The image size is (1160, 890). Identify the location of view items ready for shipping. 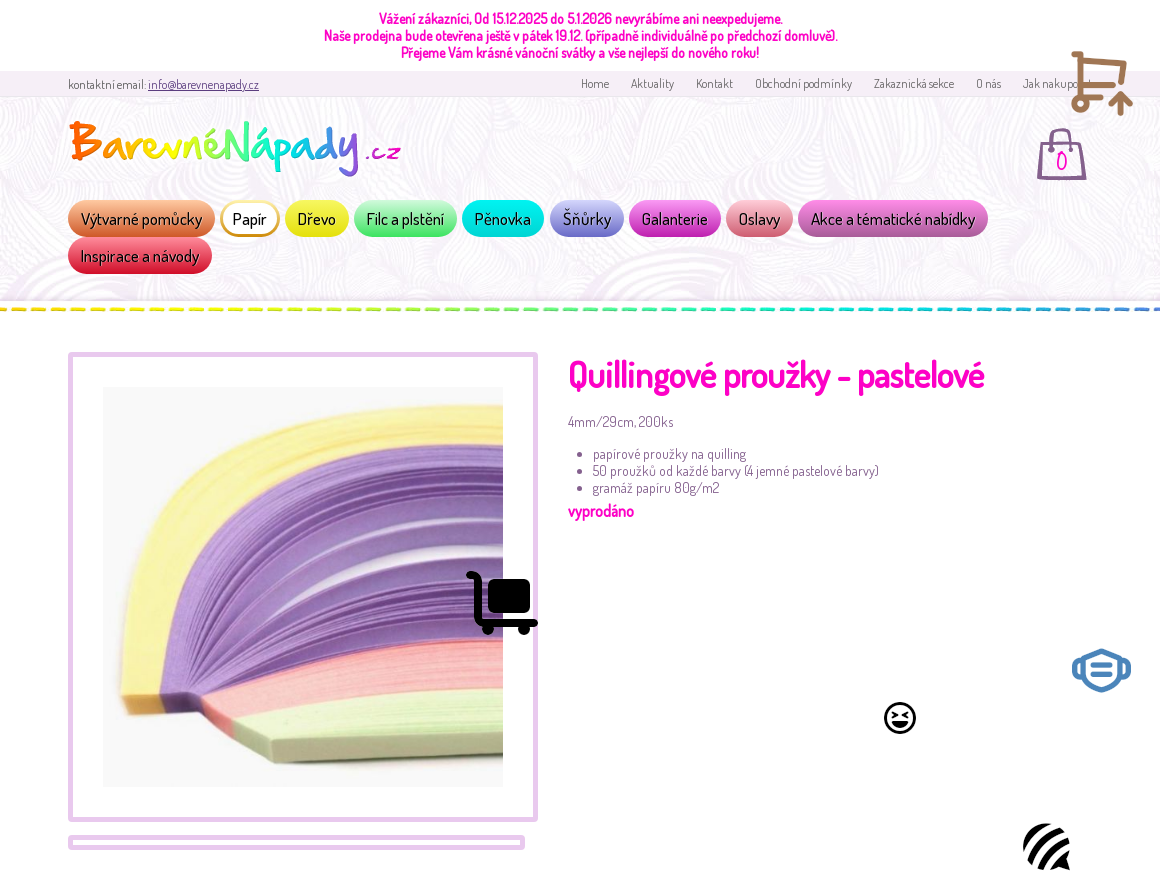
(502, 603).